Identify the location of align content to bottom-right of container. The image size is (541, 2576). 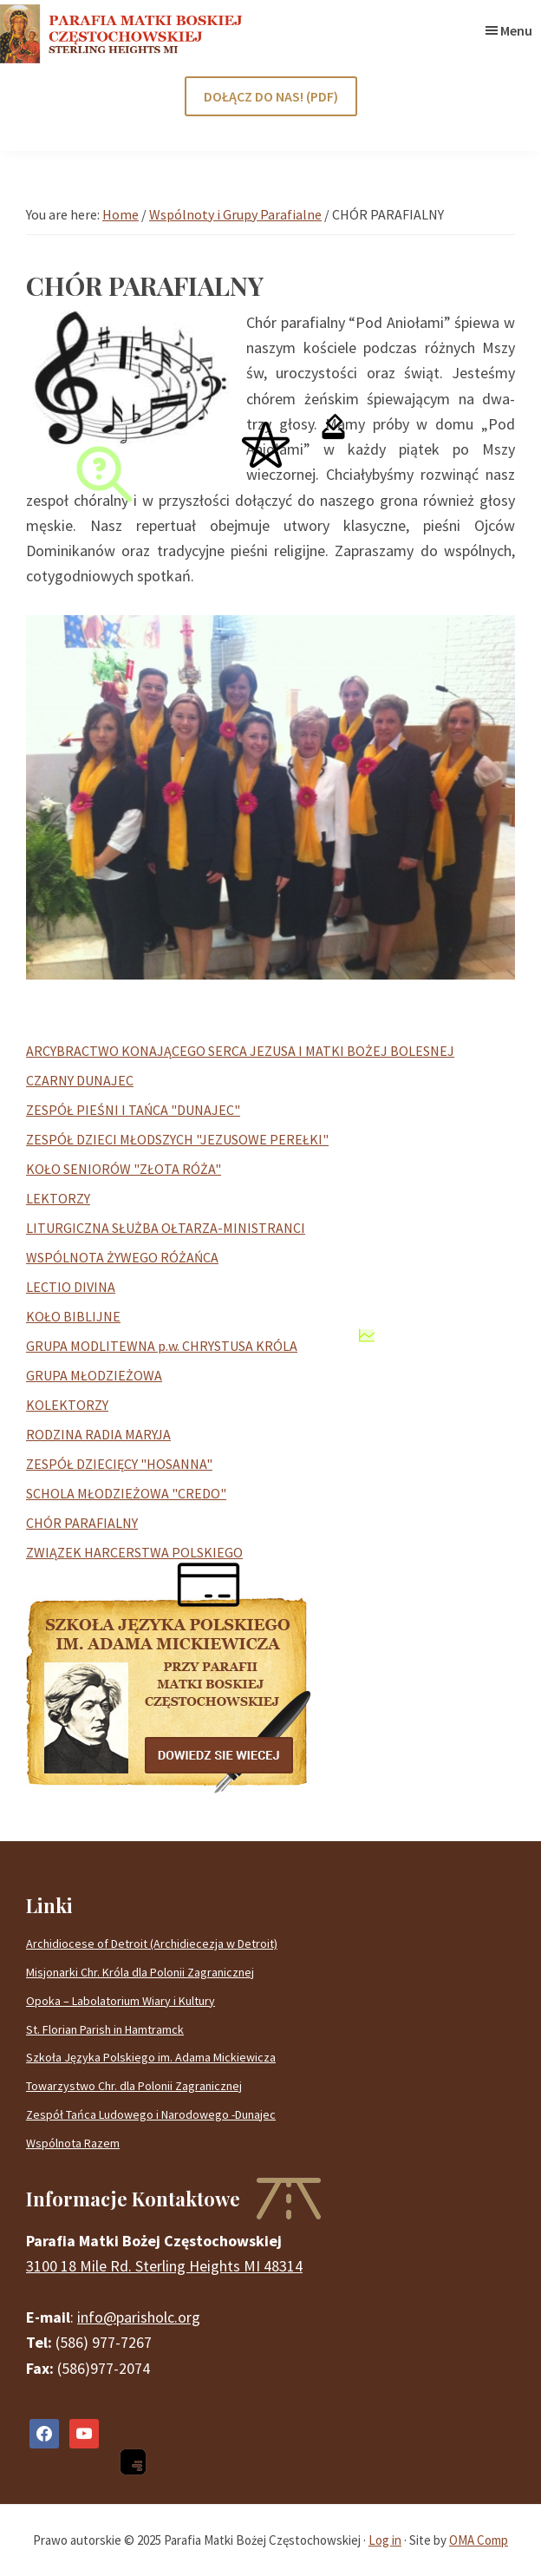
(133, 2461).